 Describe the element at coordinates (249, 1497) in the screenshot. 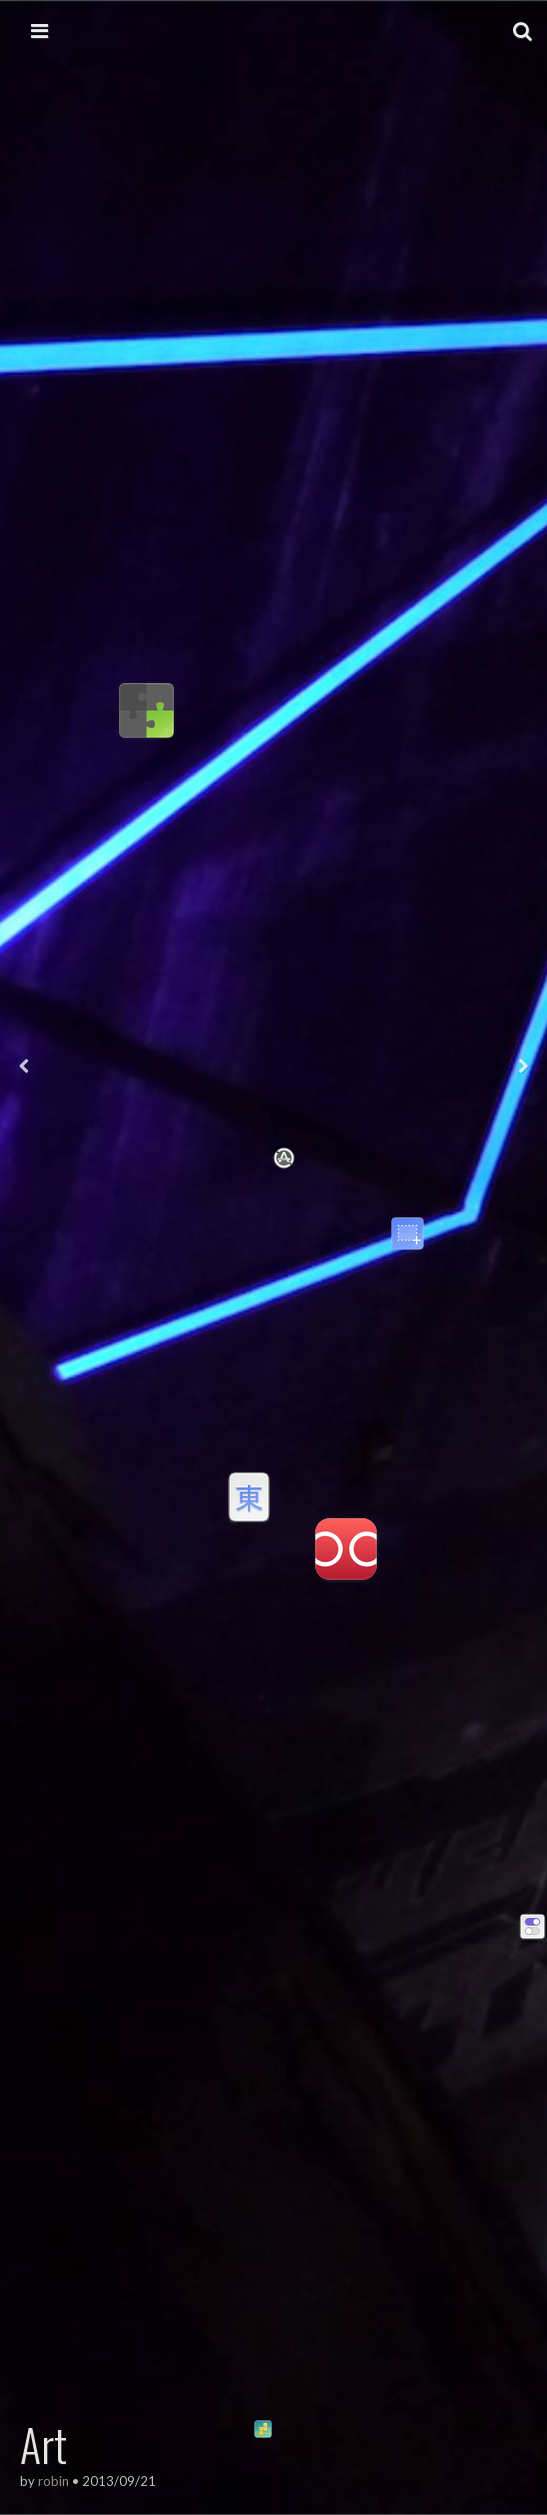

I see `launch the GNOME Mahjongg game` at that location.